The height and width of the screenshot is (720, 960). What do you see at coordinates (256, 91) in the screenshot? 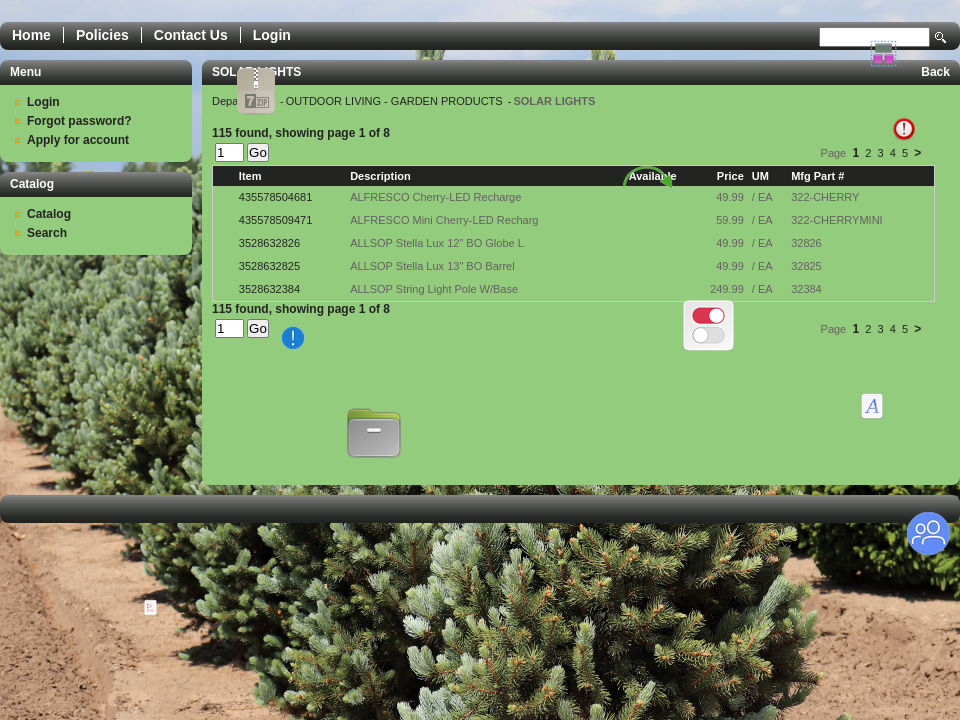
I see `a 7z compressed archive file` at bounding box center [256, 91].